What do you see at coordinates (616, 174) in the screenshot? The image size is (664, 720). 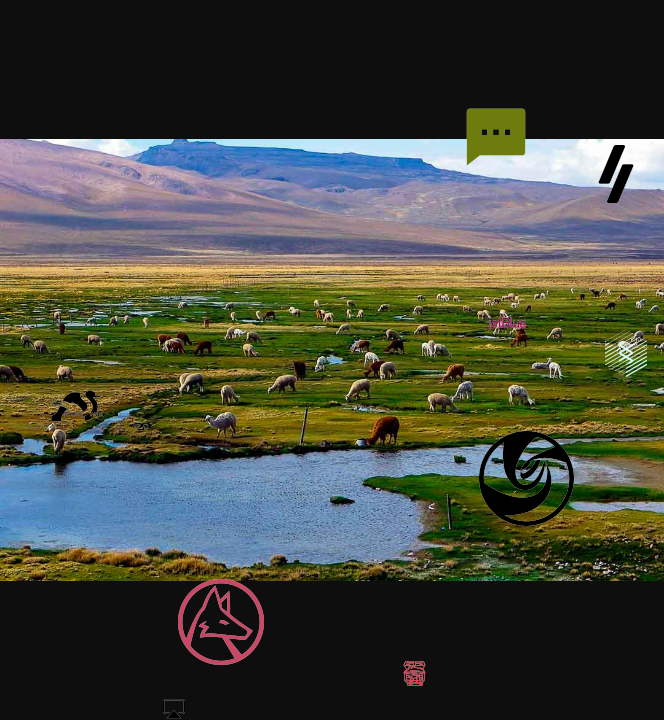 I see `open Winamp media player` at bounding box center [616, 174].